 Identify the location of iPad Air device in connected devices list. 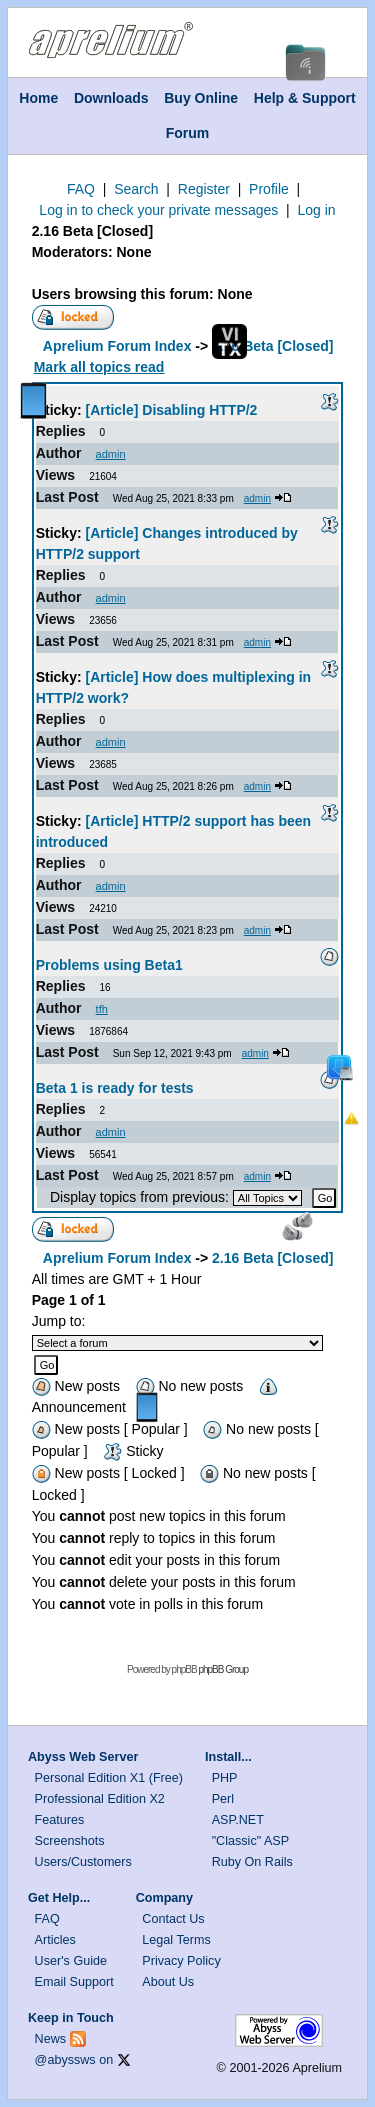
(147, 1407).